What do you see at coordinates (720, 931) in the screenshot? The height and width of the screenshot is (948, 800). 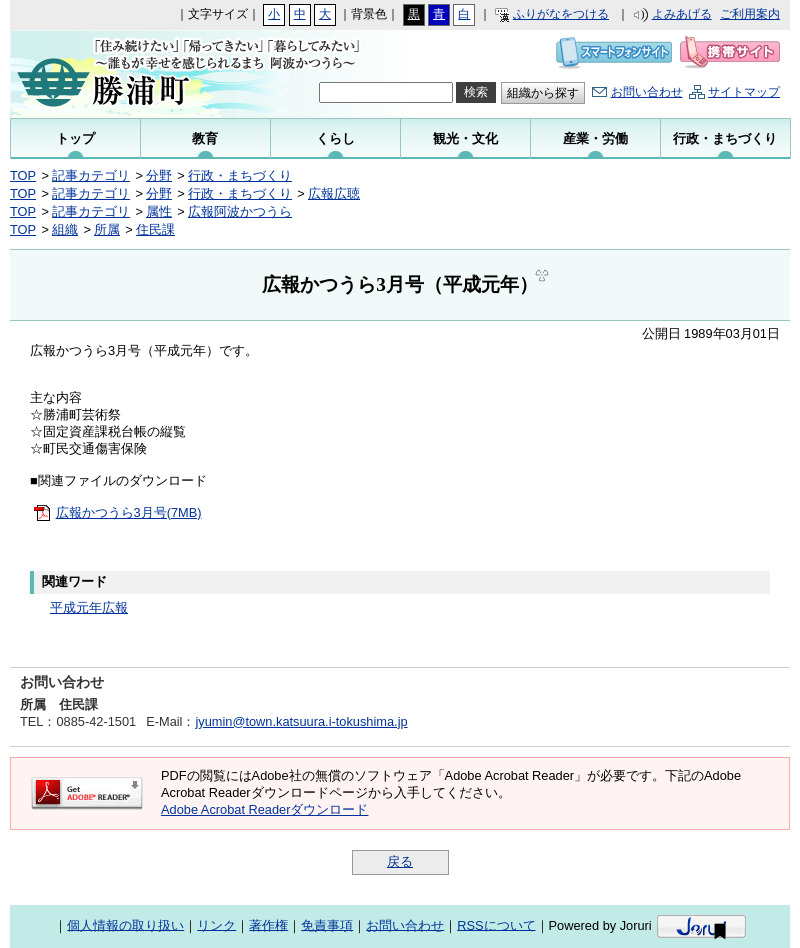 I see `save item to bookmarks` at bounding box center [720, 931].